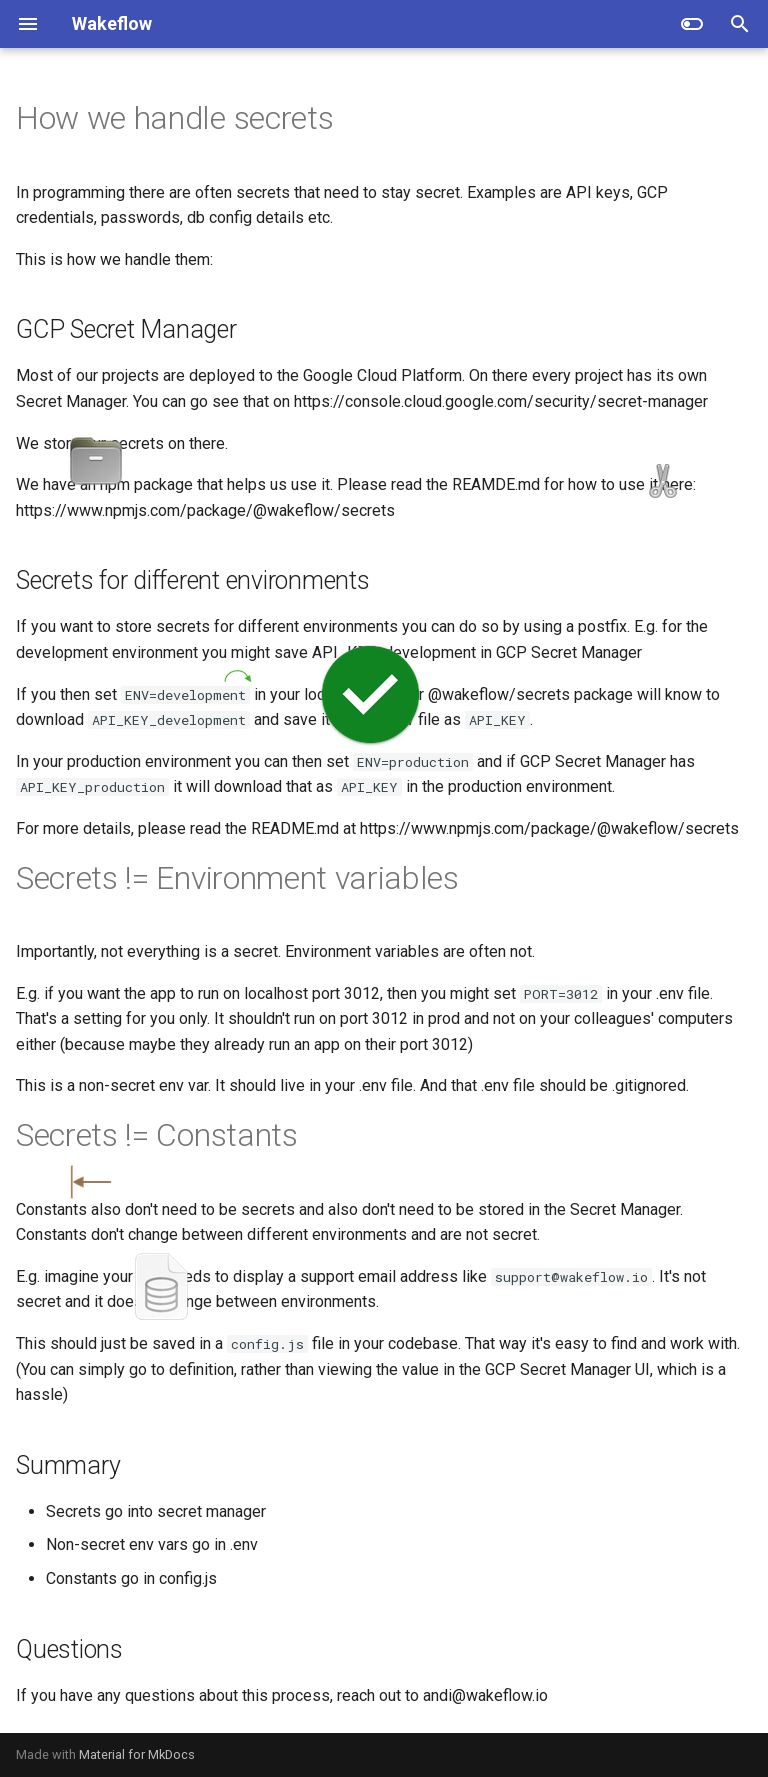 Image resolution: width=768 pixels, height=1777 pixels. Describe the element at coordinates (161, 1286) in the screenshot. I see `sql database file` at that location.